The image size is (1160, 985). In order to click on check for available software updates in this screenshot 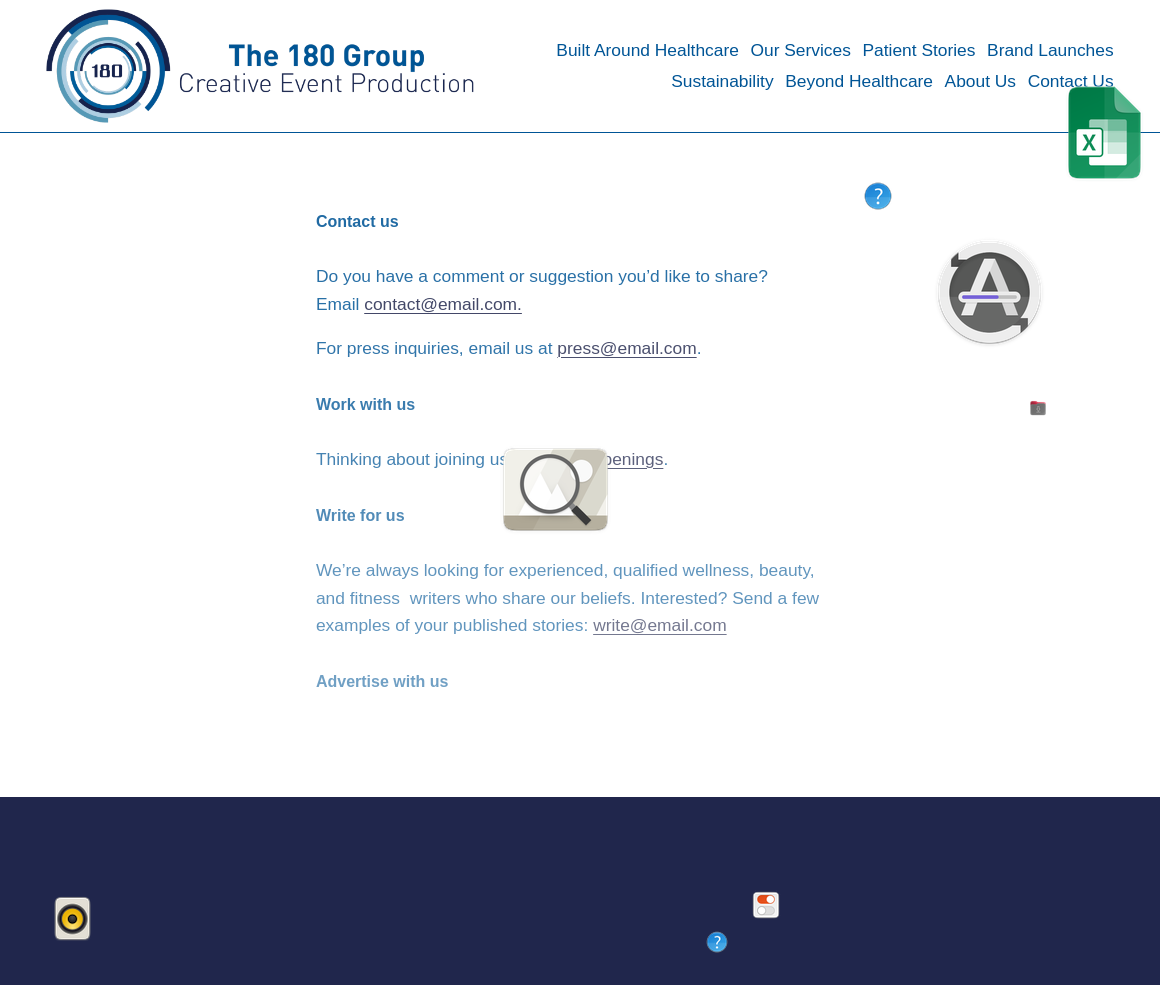, I will do `click(989, 292)`.